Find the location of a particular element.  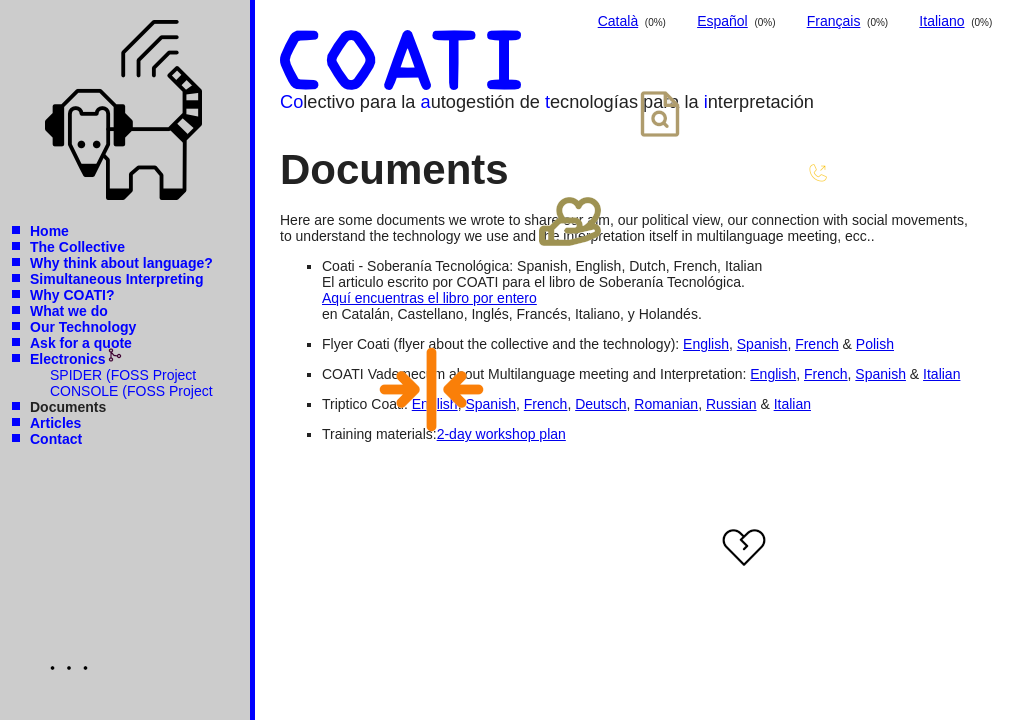

merge branches in version control is located at coordinates (114, 355).